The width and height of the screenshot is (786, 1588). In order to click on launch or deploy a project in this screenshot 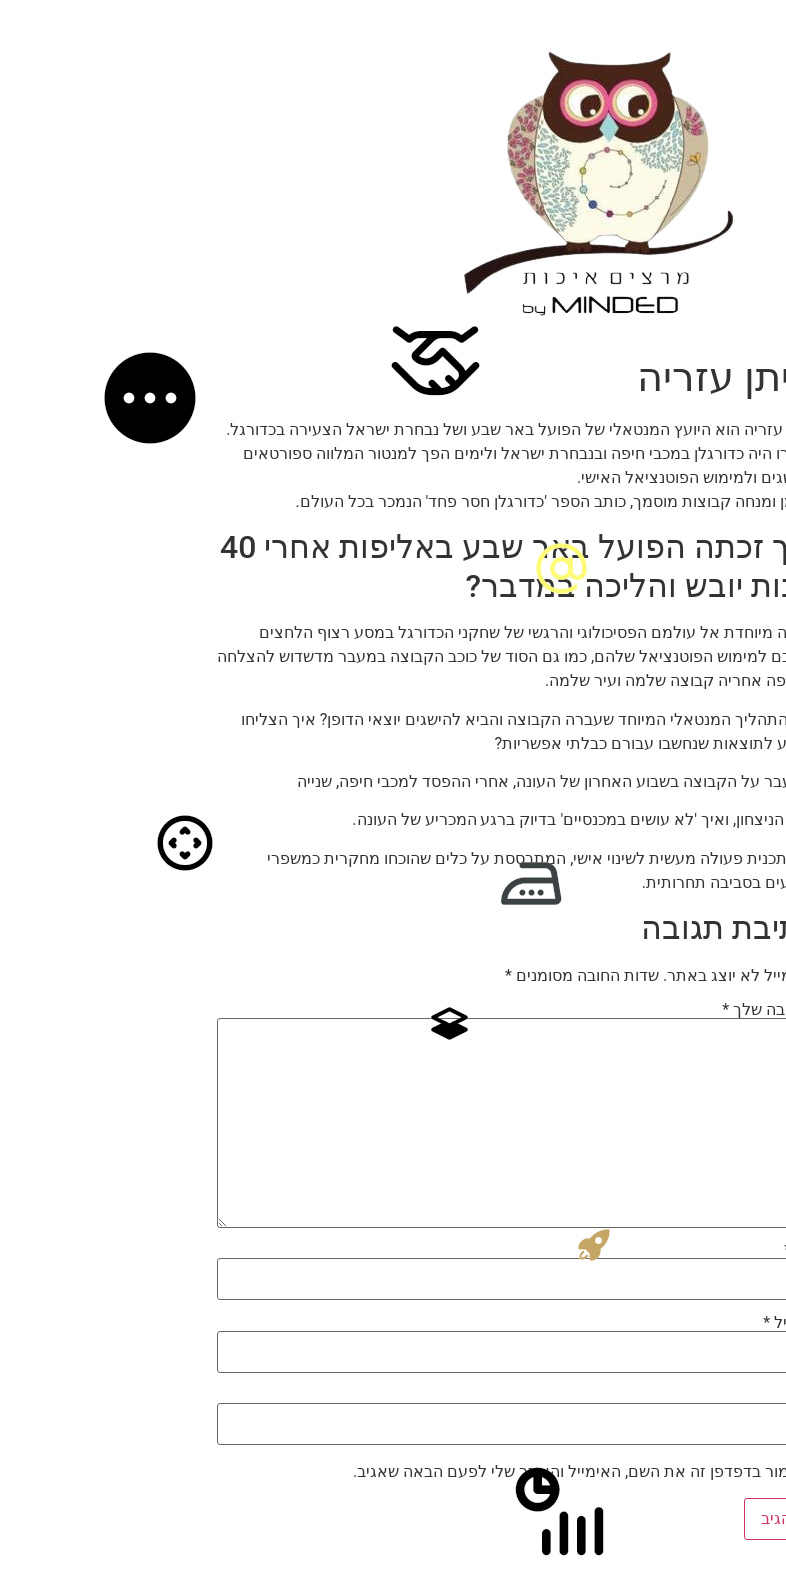, I will do `click(594, 1245)`.